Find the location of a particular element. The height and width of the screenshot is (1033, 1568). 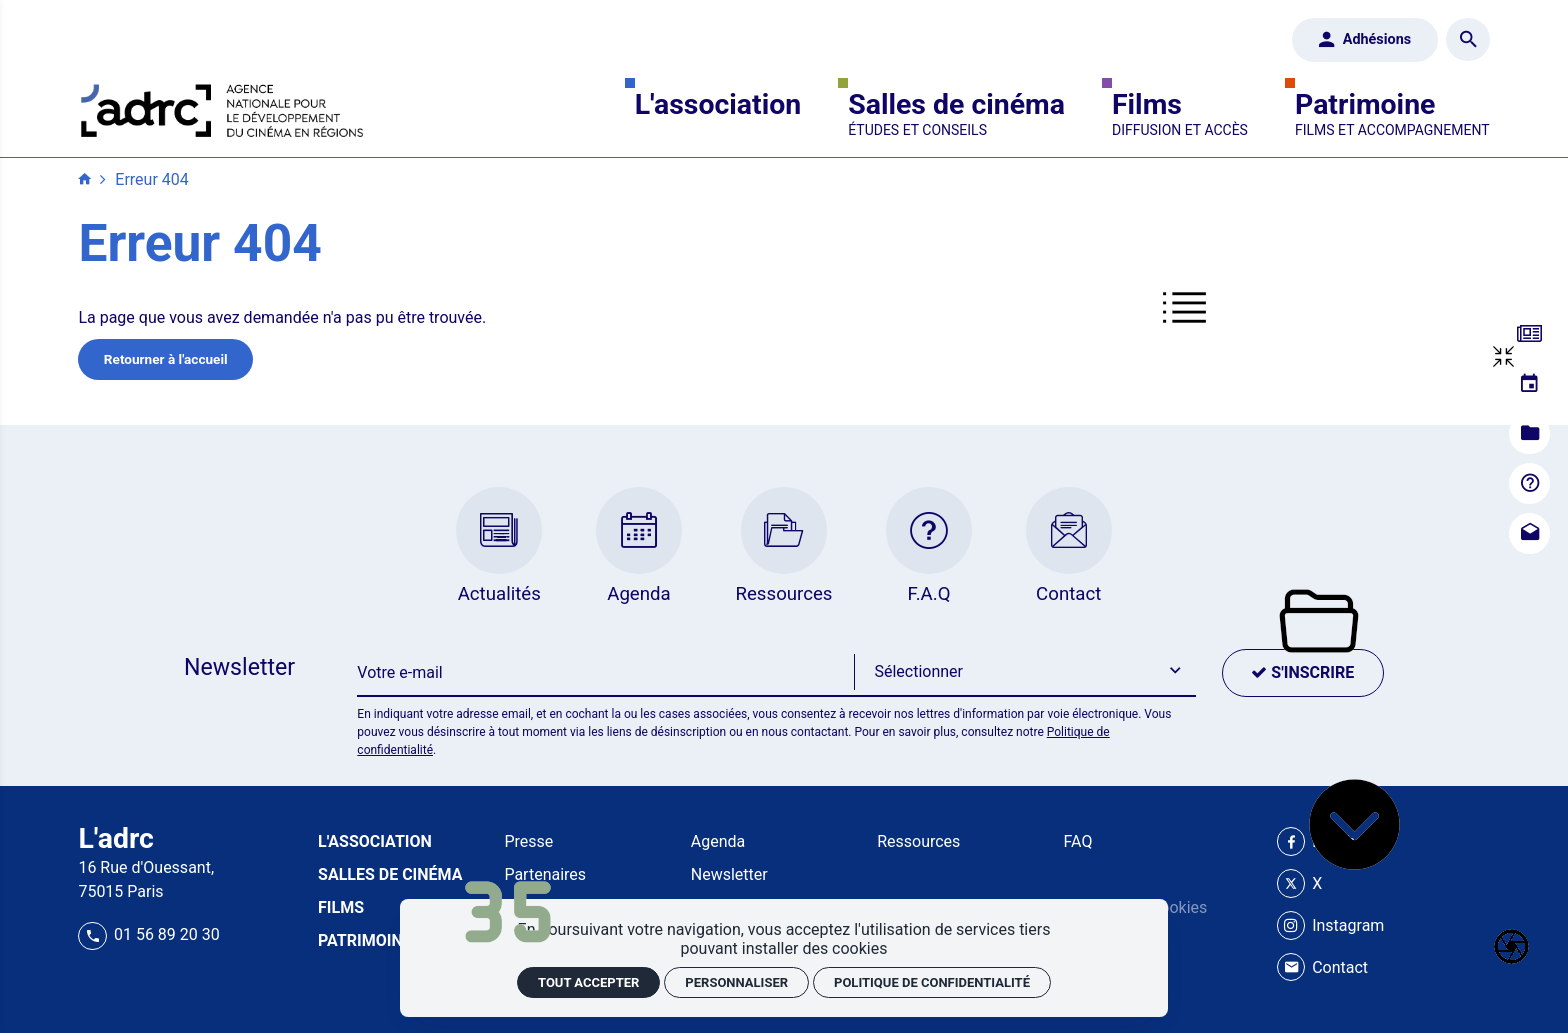

open camera to take a photo is located at coordinates (1511, 946).